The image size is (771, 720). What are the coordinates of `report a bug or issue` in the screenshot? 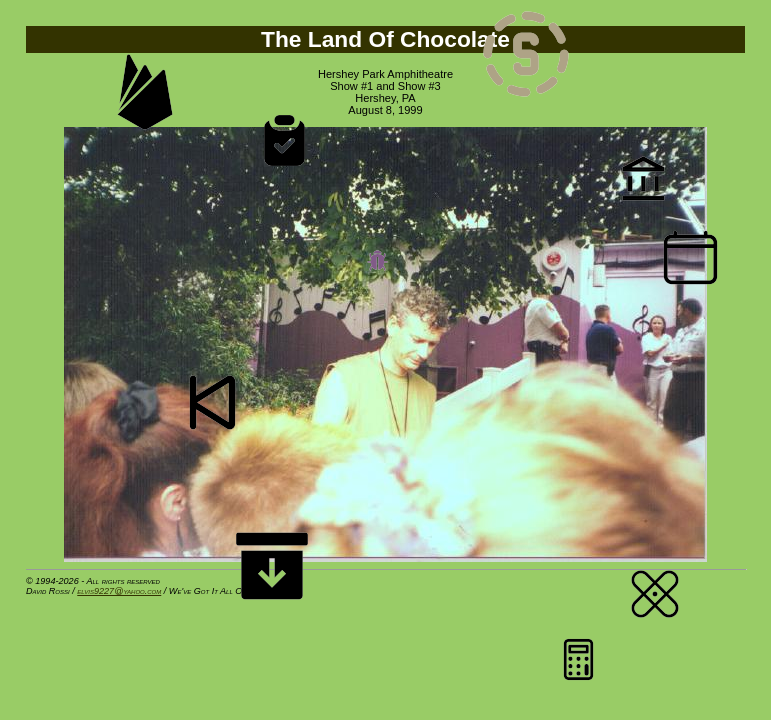 It's located at (377, 260).